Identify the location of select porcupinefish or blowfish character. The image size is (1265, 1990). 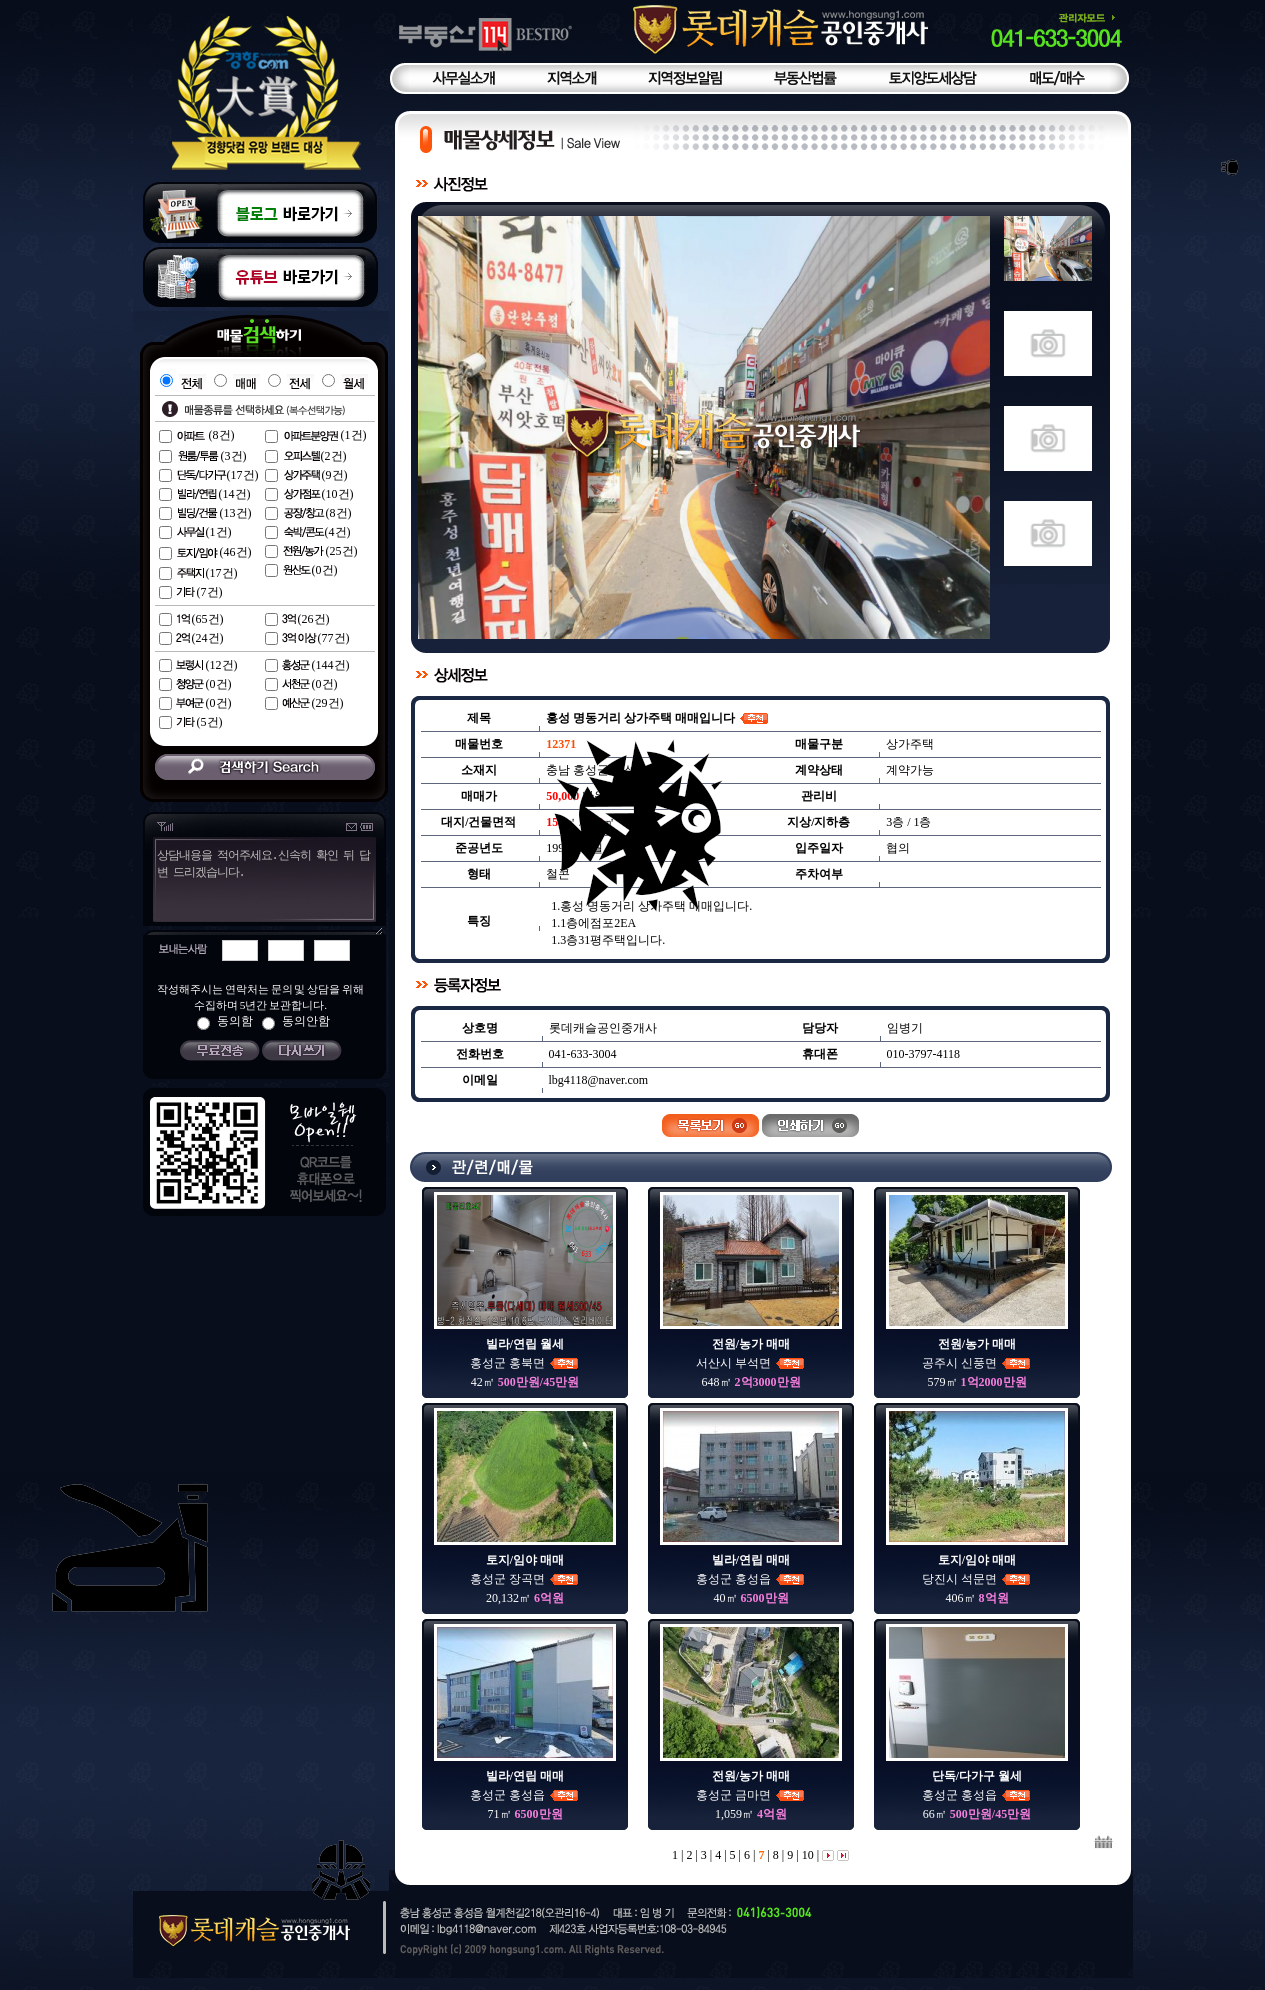
(638, 825).